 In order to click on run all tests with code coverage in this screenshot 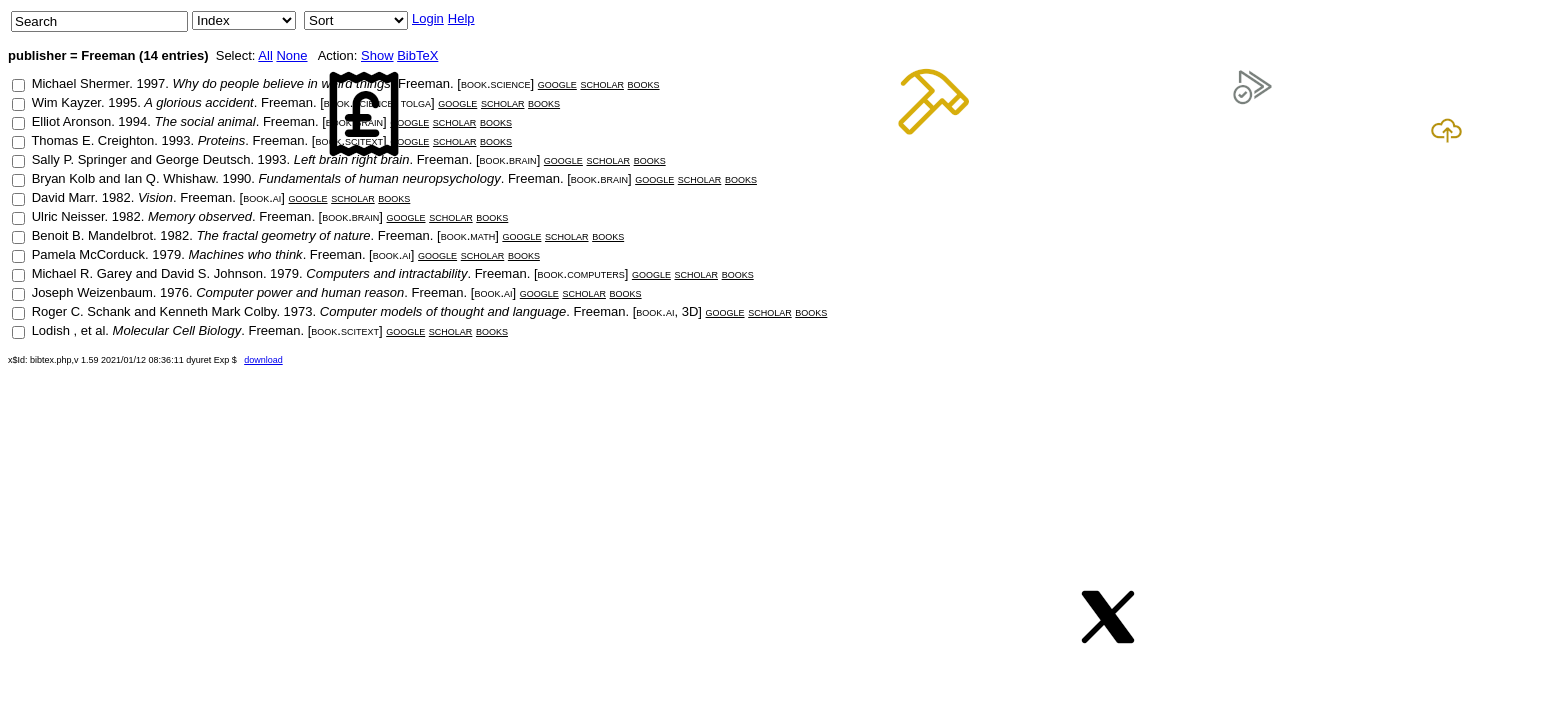, I will do `click(1253, 85)`.